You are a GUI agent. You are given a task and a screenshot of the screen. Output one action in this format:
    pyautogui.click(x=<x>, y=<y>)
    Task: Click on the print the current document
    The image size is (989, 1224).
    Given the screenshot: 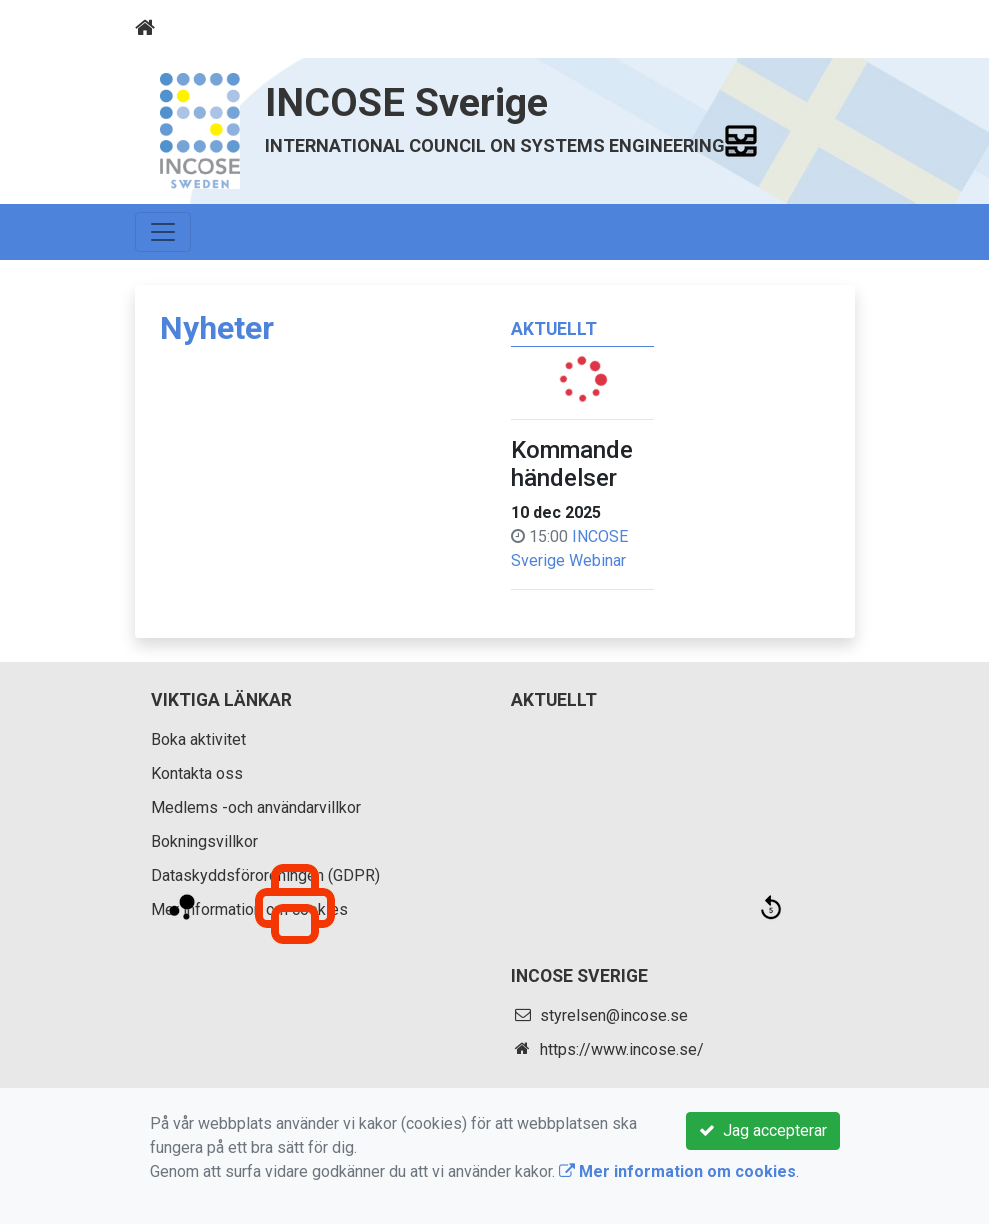 What is the action you would take?
    pyautogui.click(x=295, y=904)
    